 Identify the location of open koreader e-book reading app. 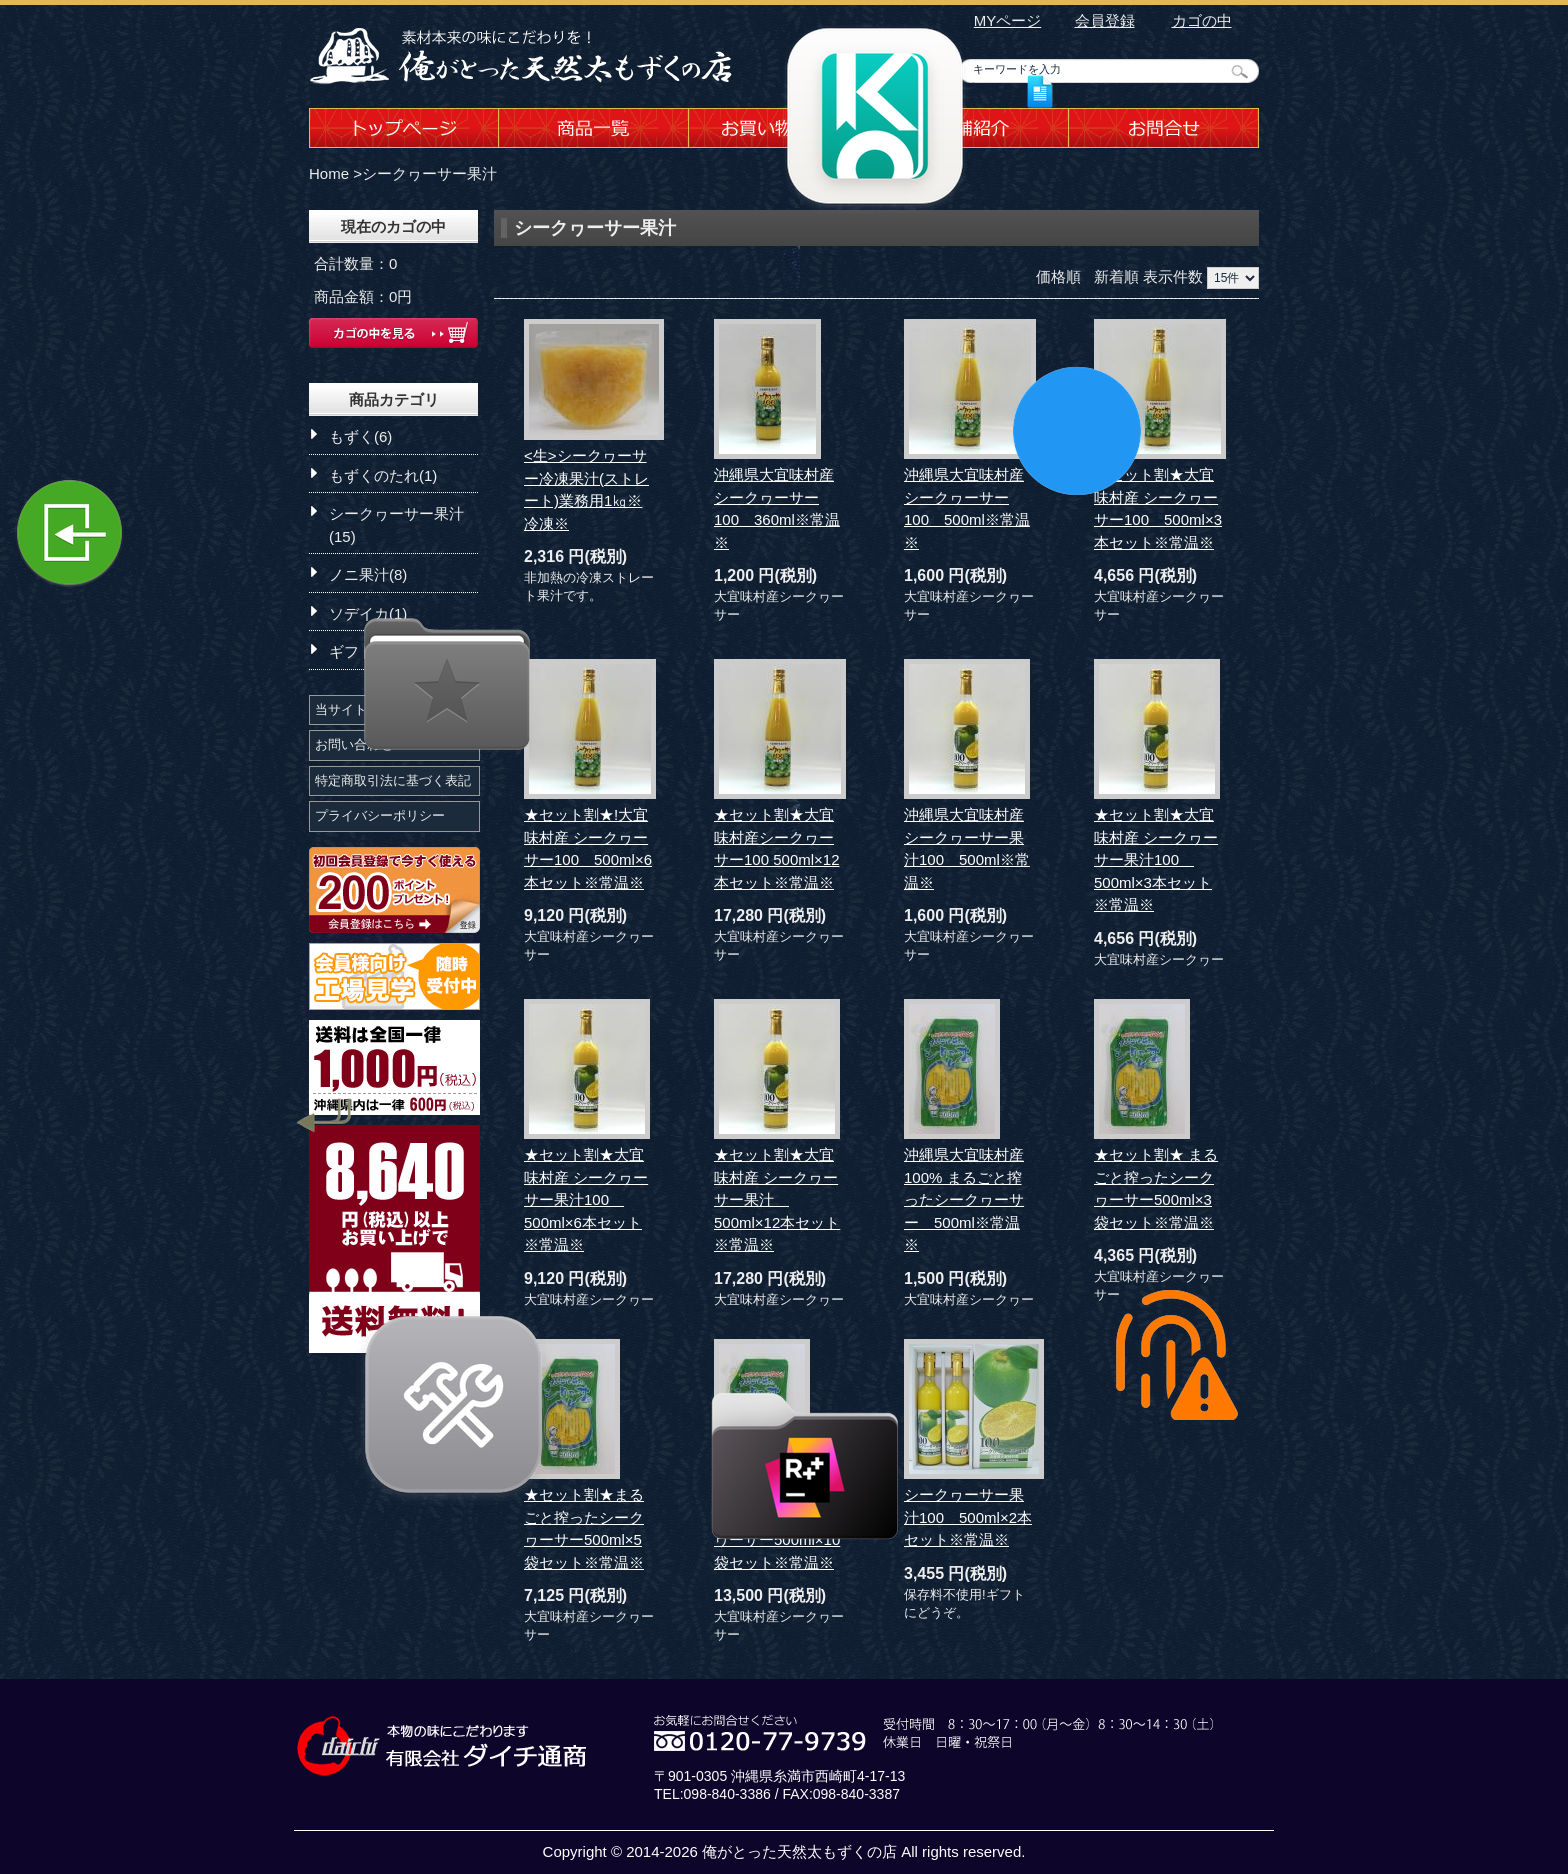
(875, 116).